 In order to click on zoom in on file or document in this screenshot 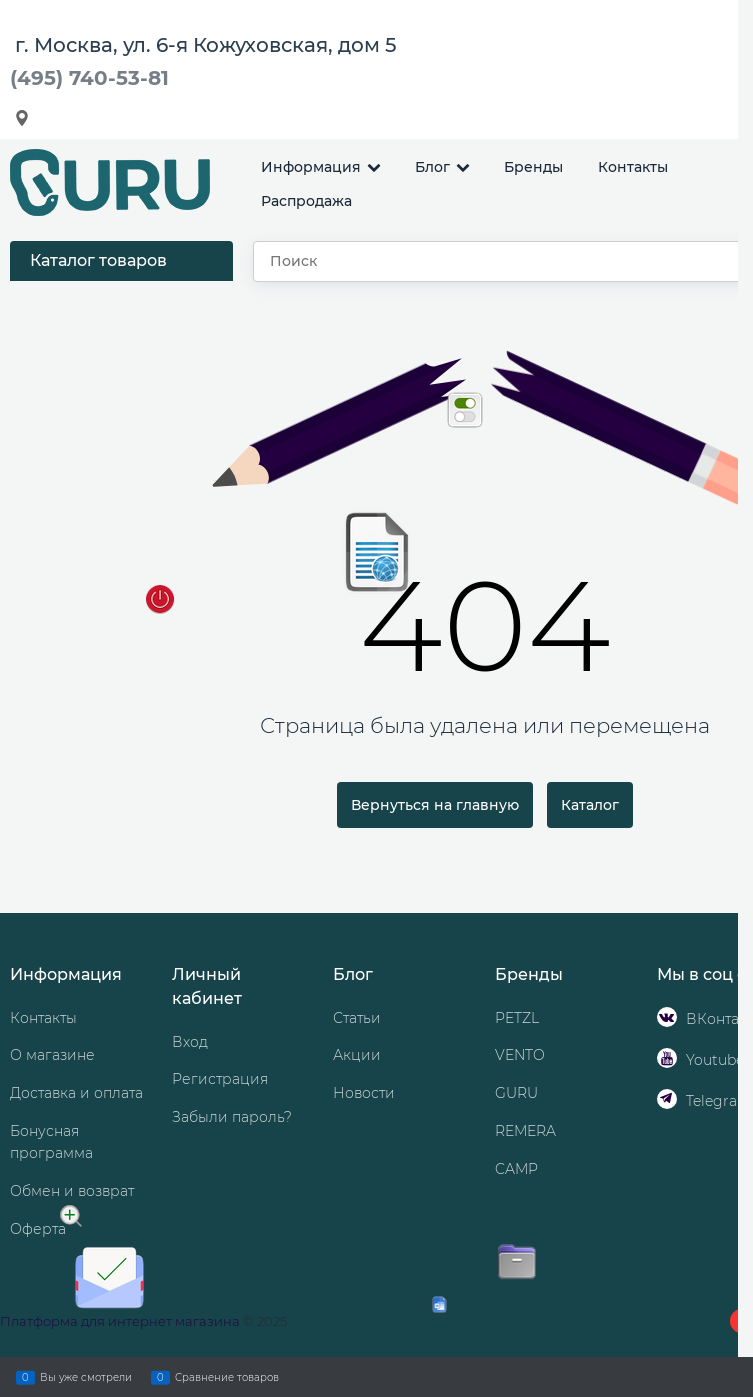, I will do `click(71, 1216)`.